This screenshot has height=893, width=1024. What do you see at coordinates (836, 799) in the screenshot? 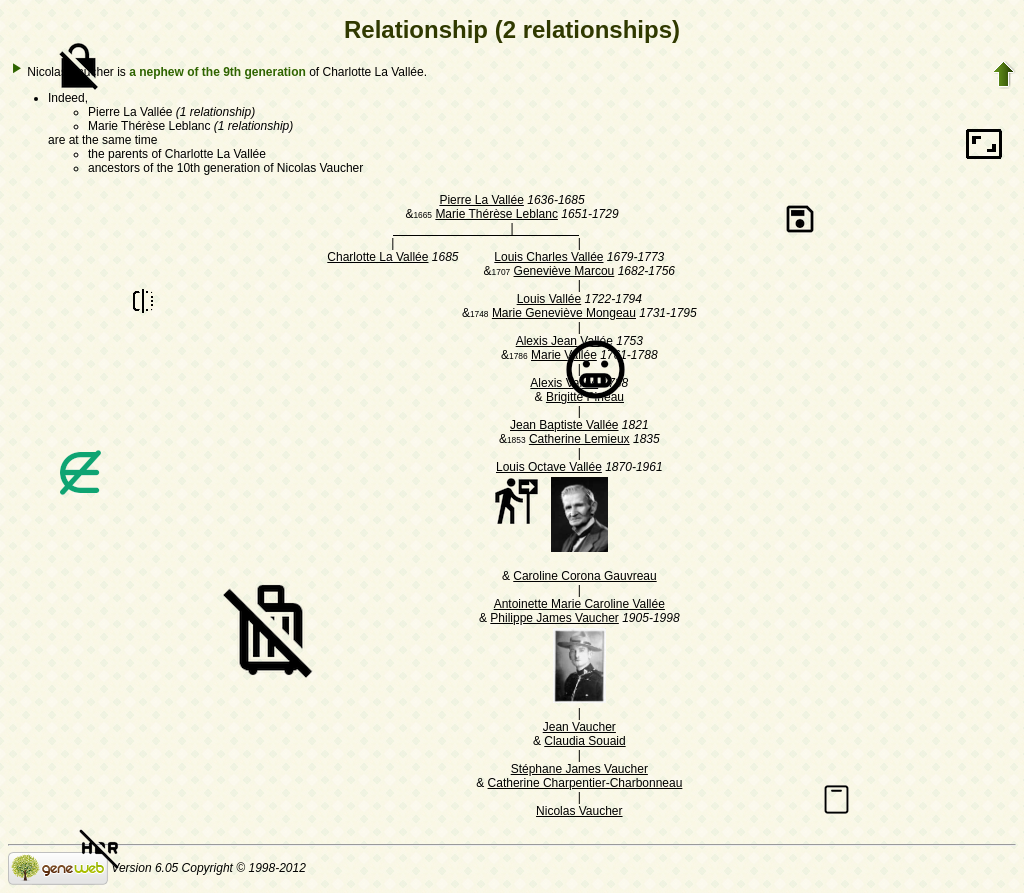
I see `tablet device with top speaker` at bounding box center [836, 799].